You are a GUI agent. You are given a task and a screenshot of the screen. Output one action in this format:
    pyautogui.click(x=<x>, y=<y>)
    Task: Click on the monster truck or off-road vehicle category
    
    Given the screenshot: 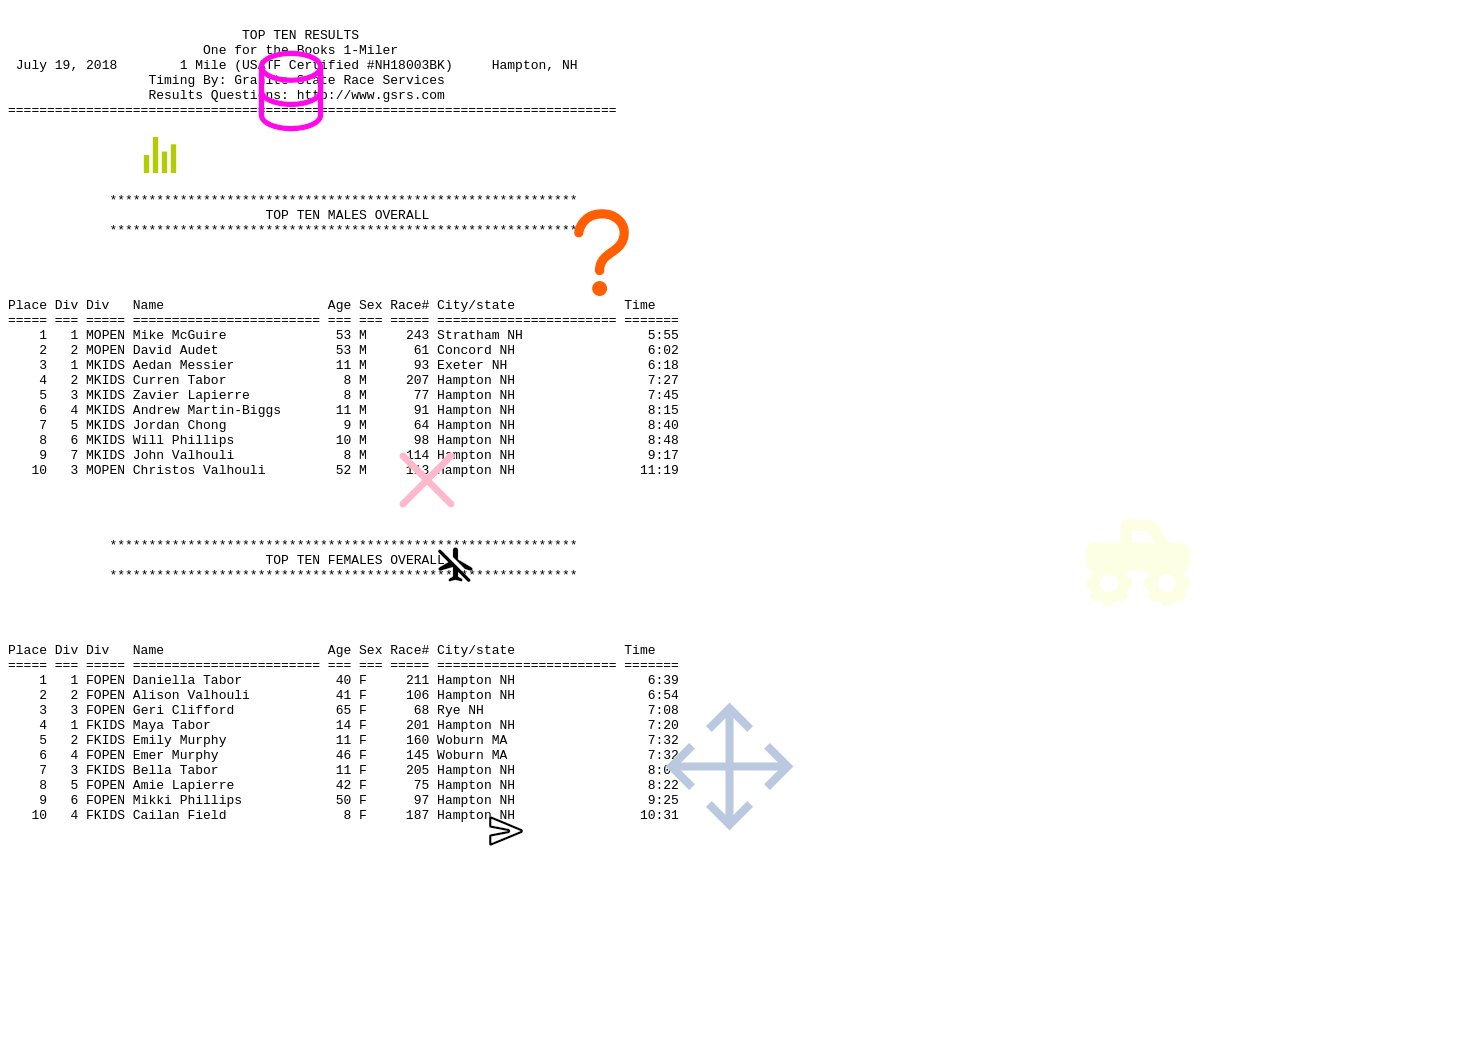 What is the action you would take?
    pyautogui.click(x=1138, y=560)
    